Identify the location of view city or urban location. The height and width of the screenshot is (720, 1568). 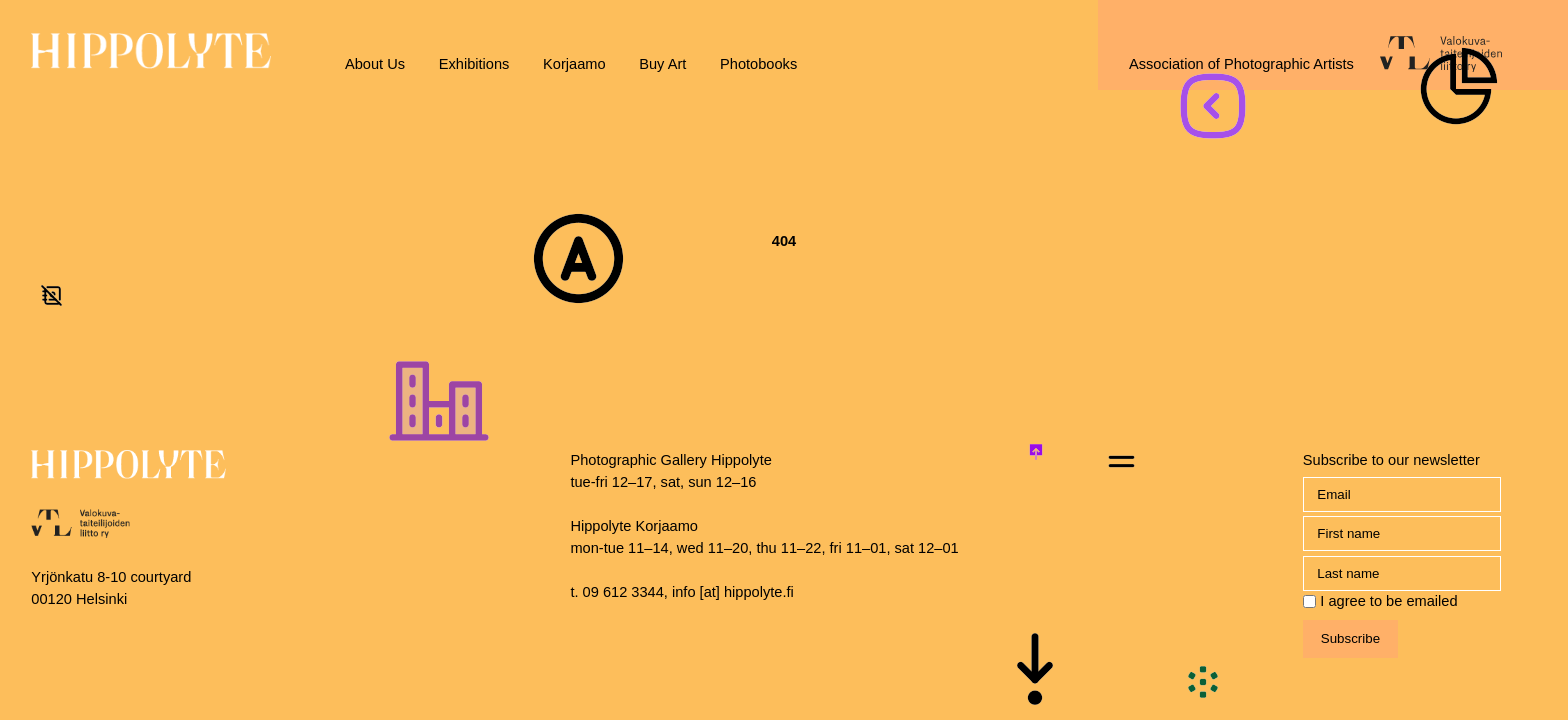
(439, 401).